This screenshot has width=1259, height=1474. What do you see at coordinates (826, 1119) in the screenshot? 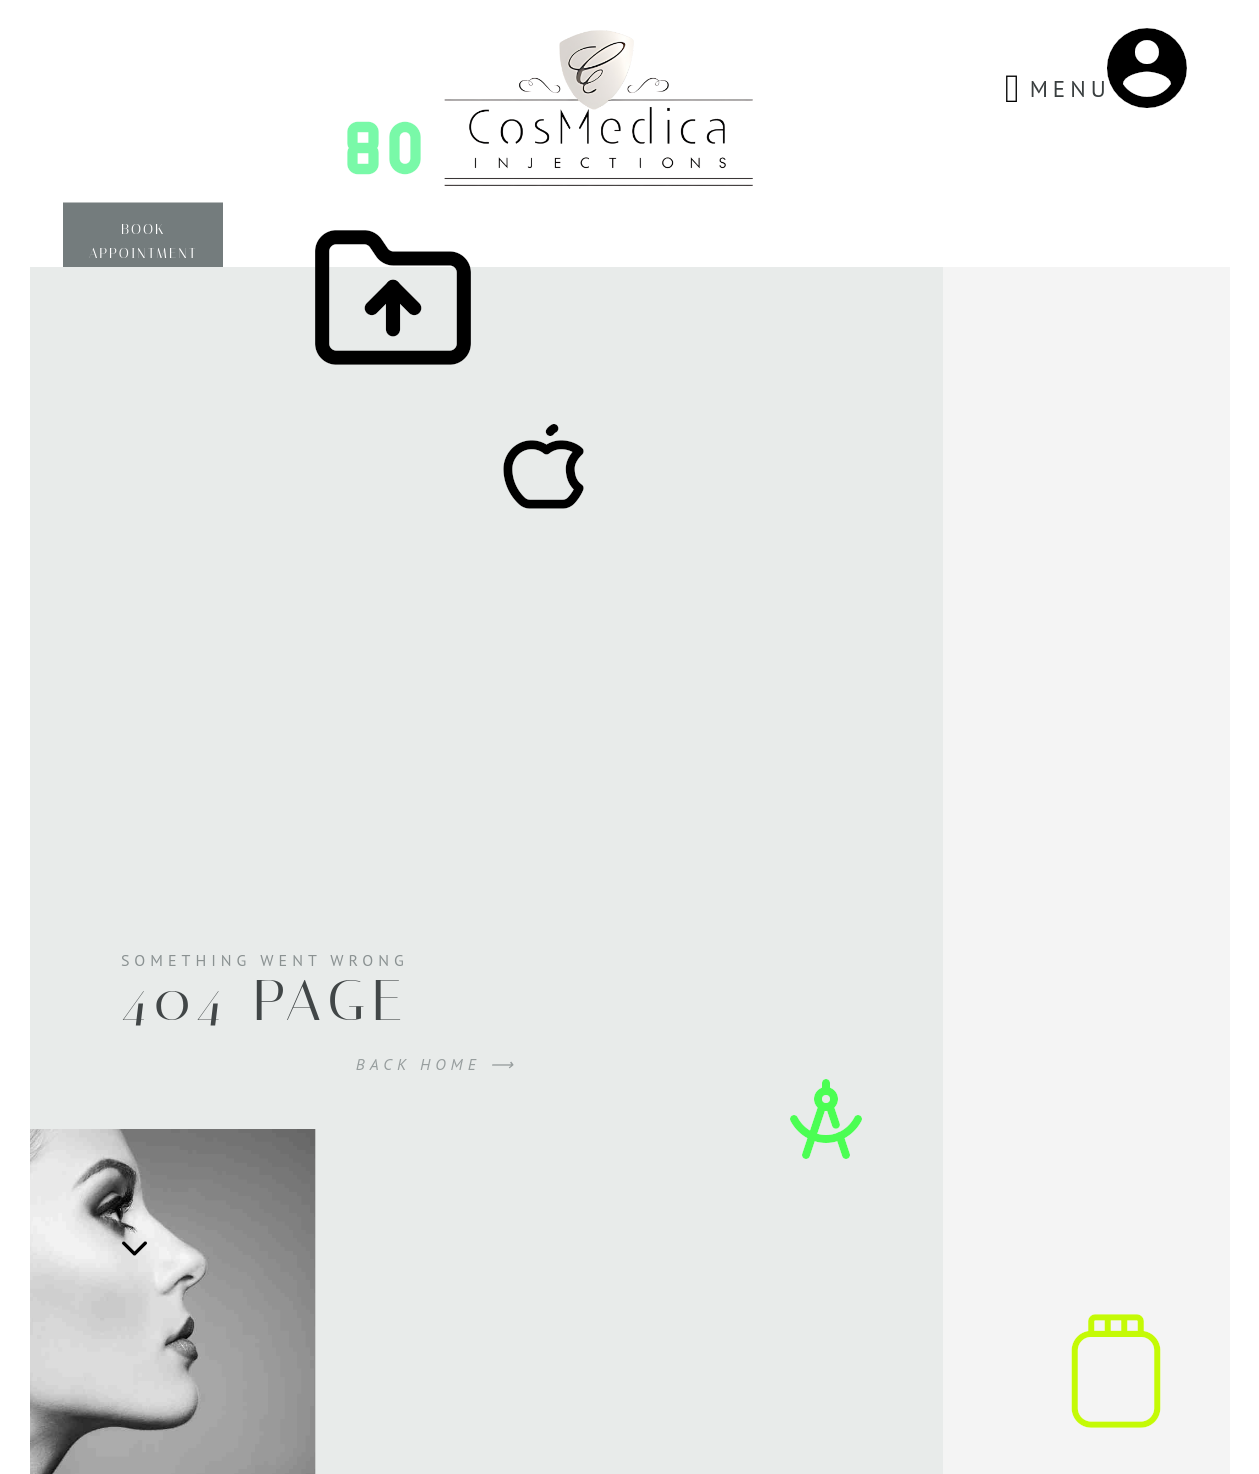
I see `access geometry or drawing tools` at bounding box center [826, 1119].